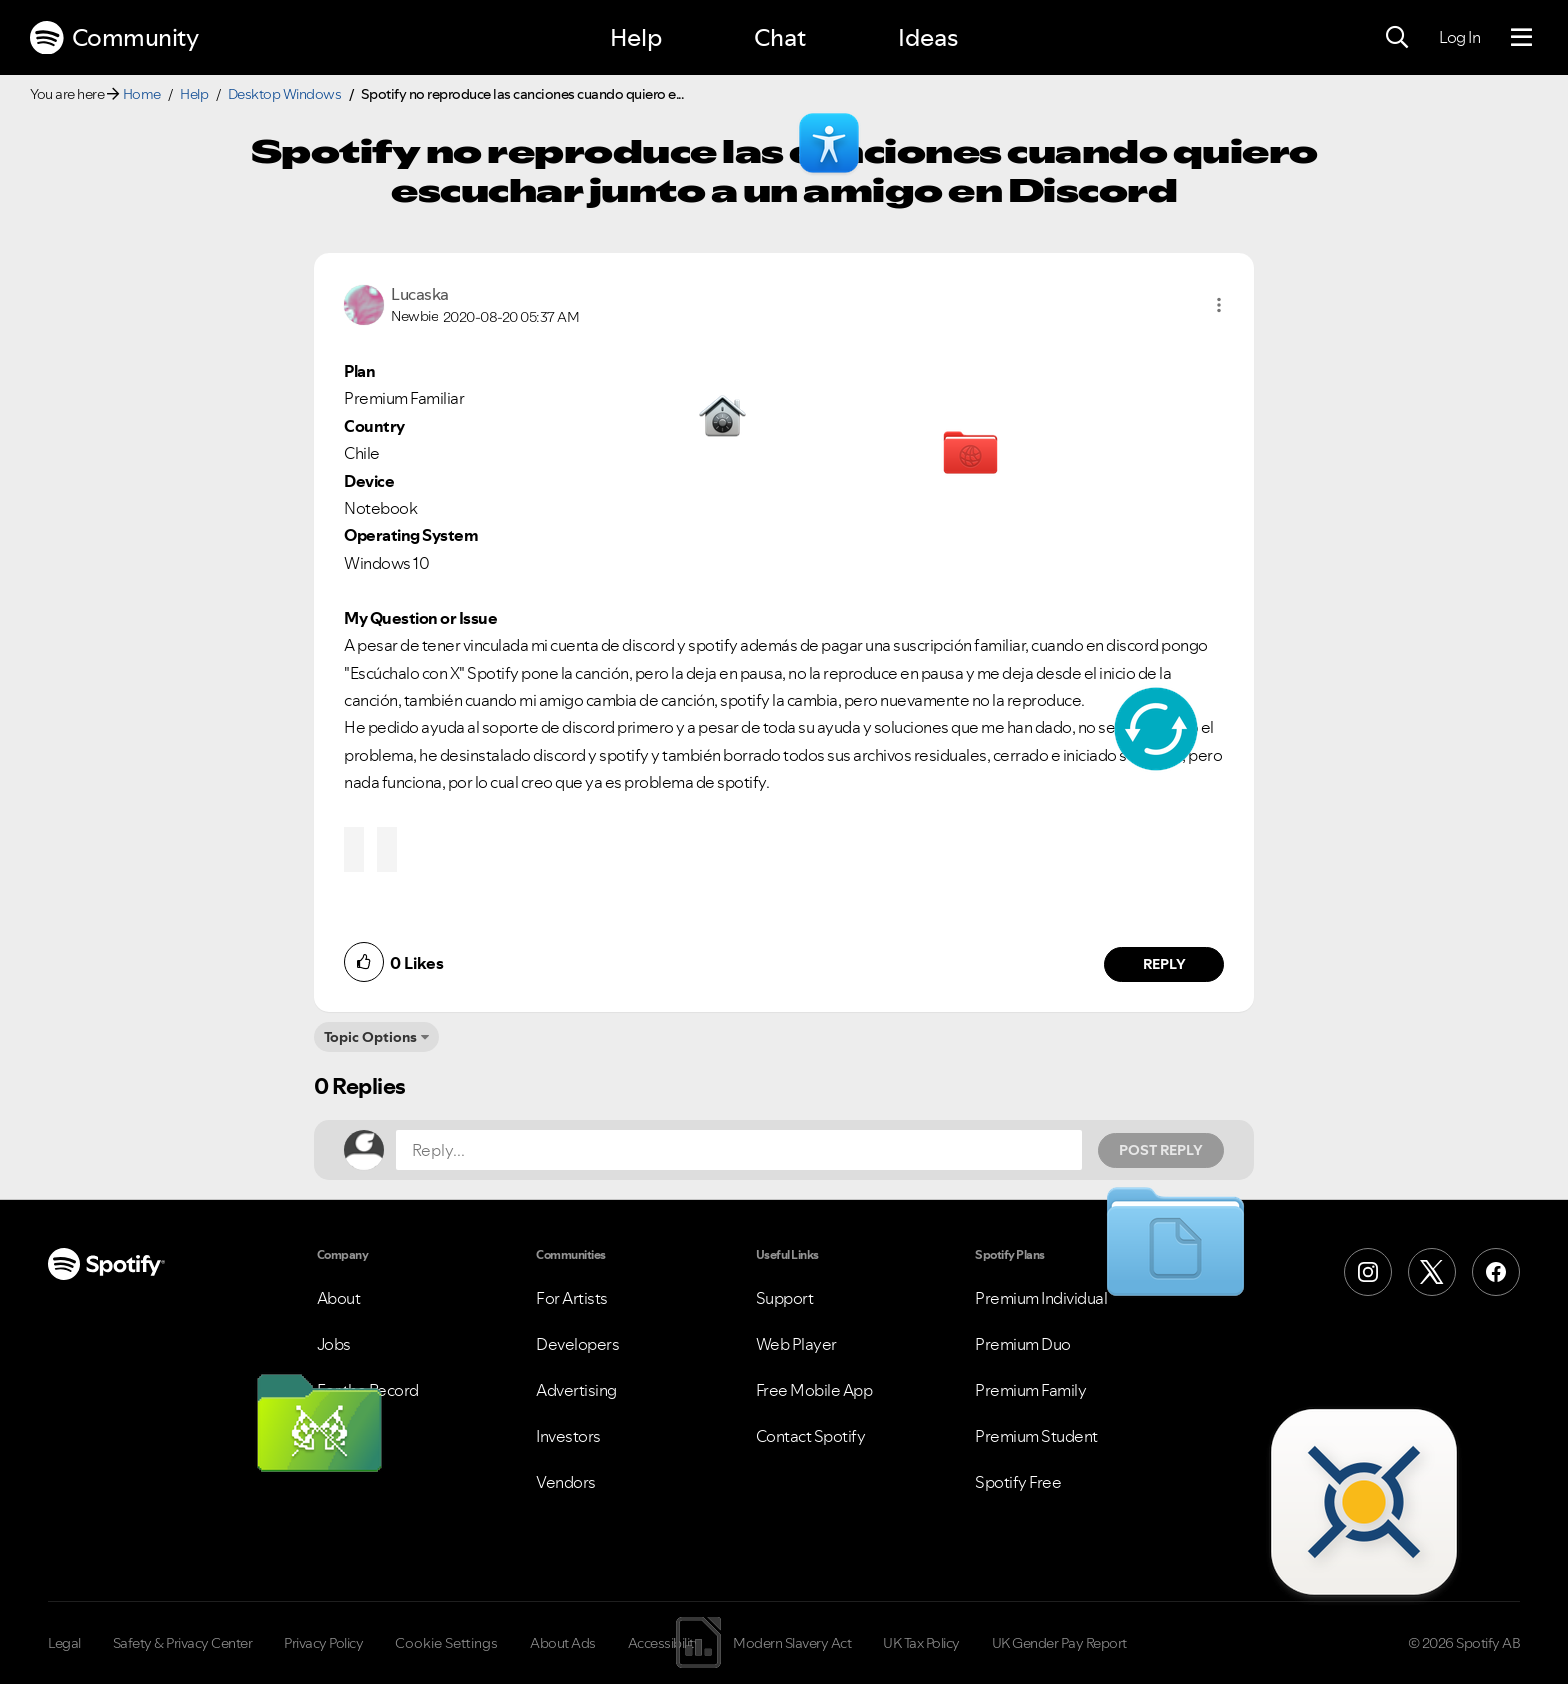  What do you see at coordinates (698, 1642) in the screenshot?
I see `open LibreOffice Calc spreadsheet application` at bounding box center [698, 1642].